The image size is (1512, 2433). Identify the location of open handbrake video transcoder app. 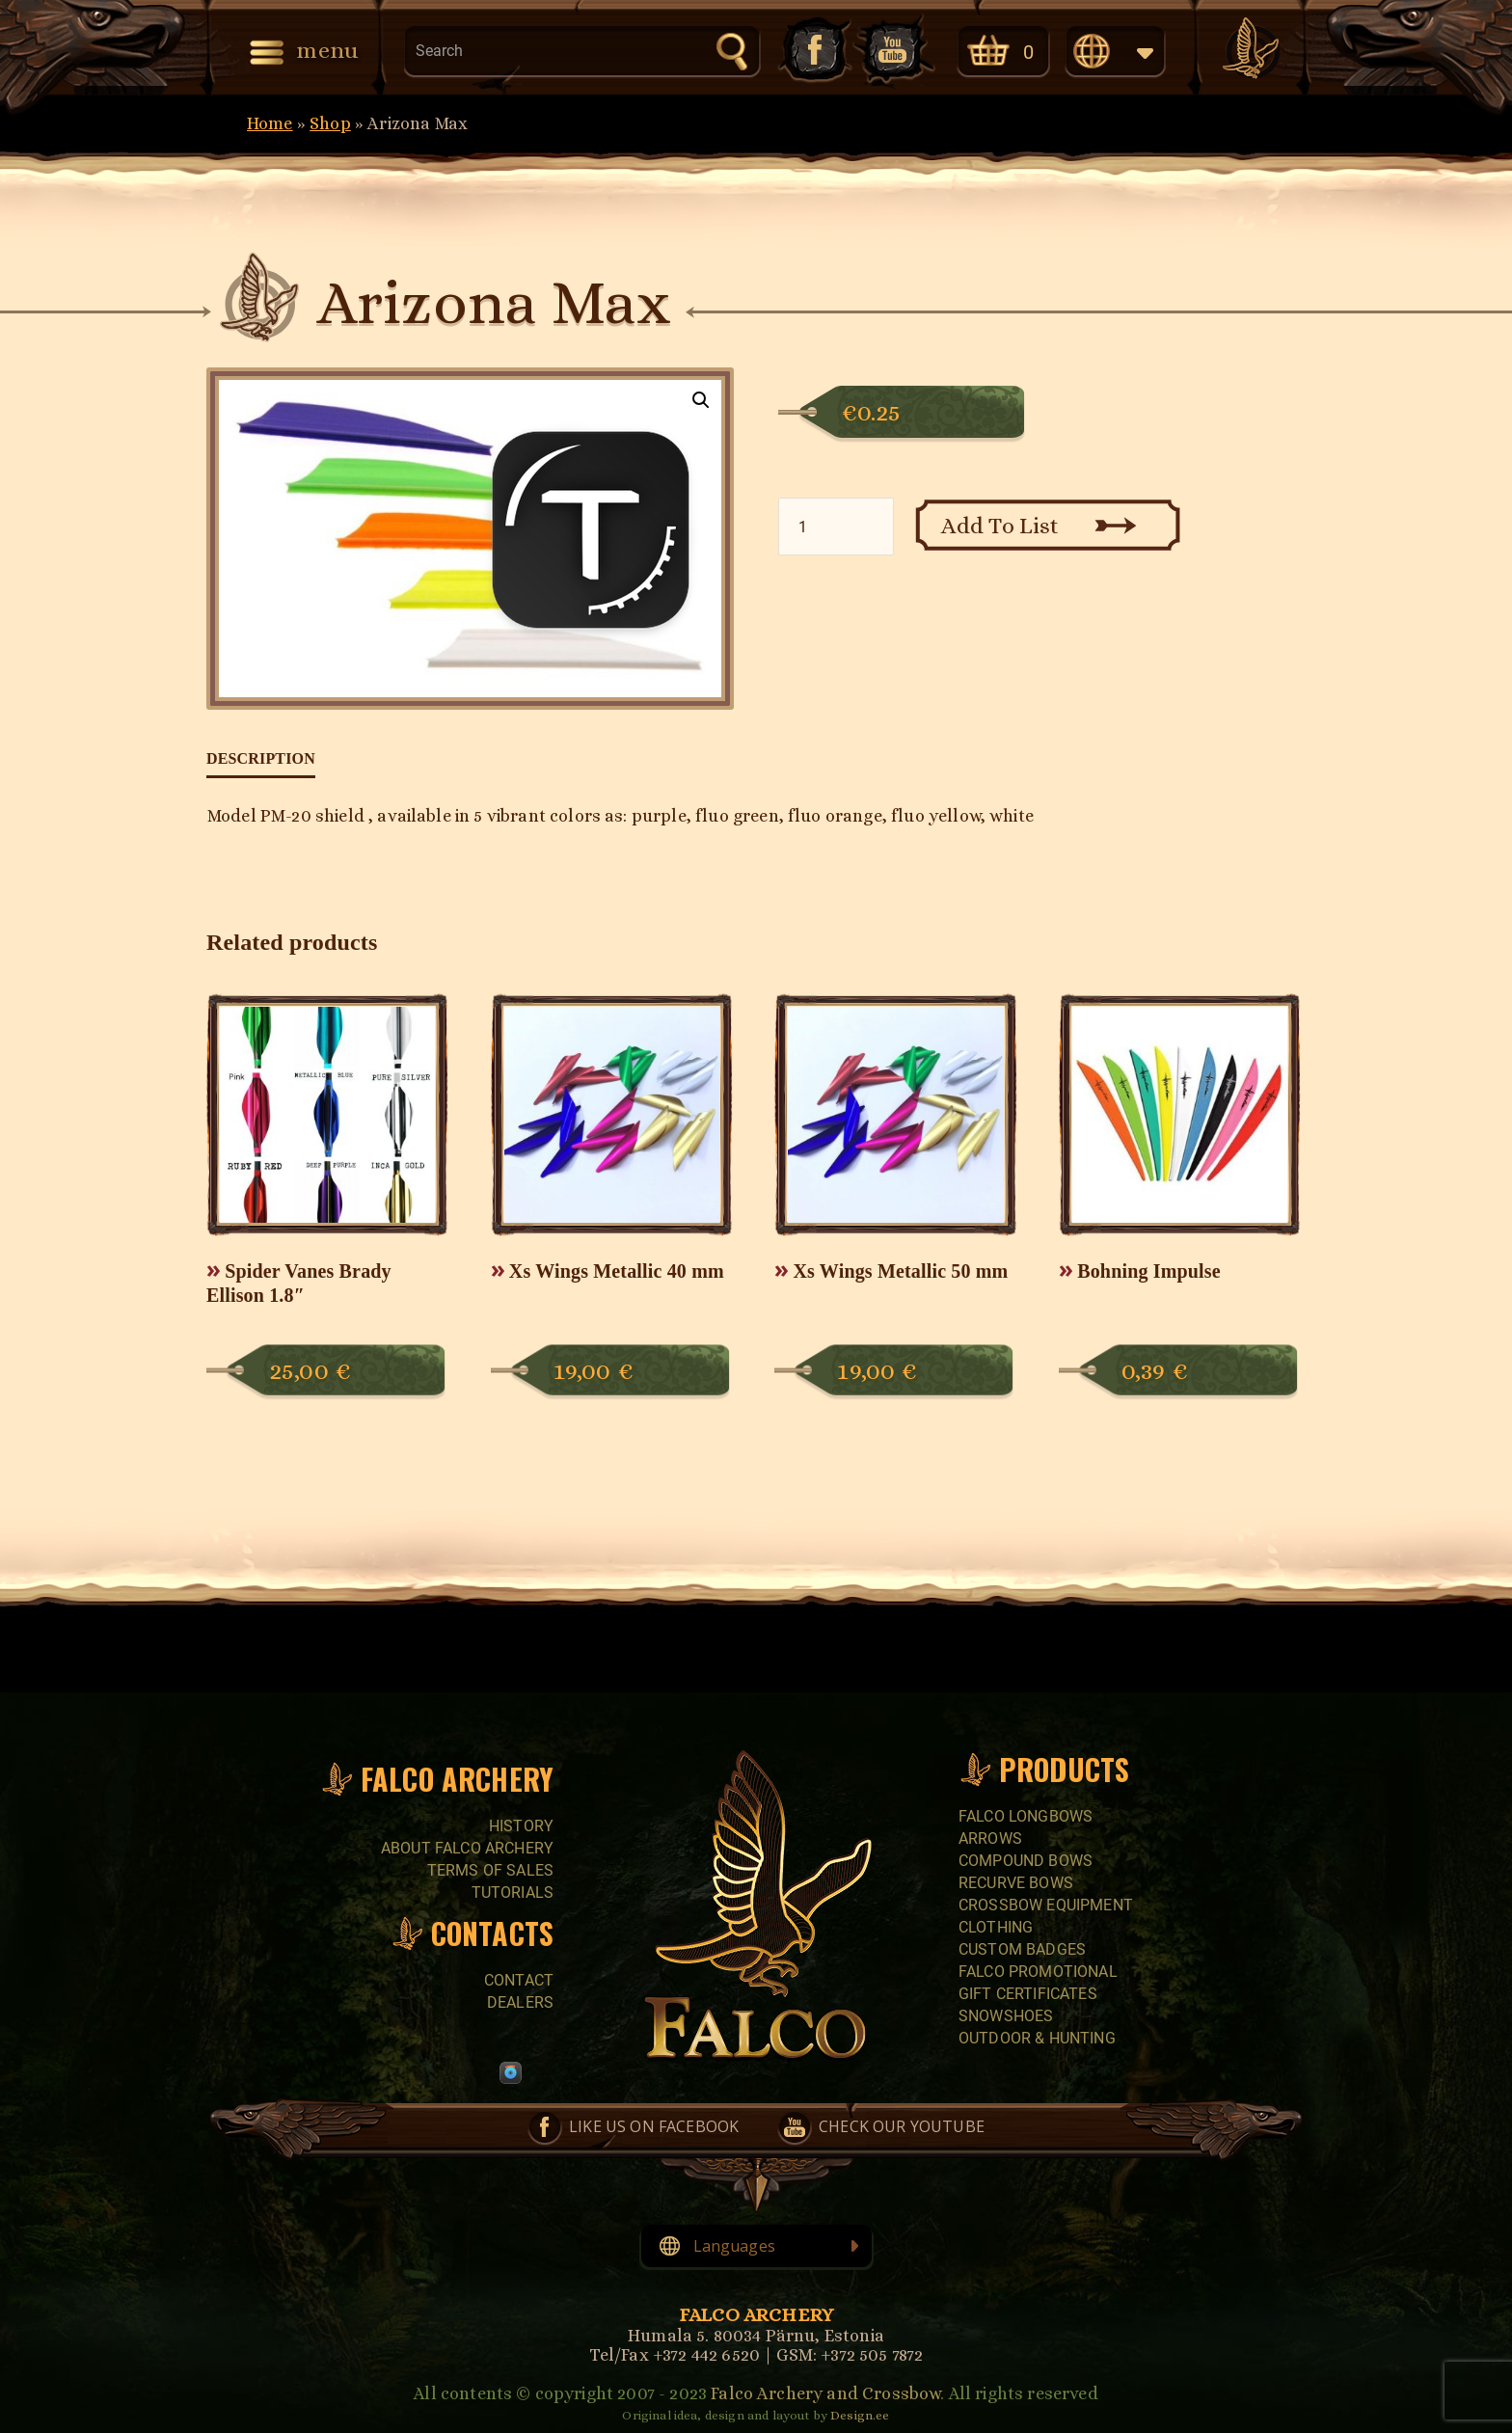
(510, 2072).